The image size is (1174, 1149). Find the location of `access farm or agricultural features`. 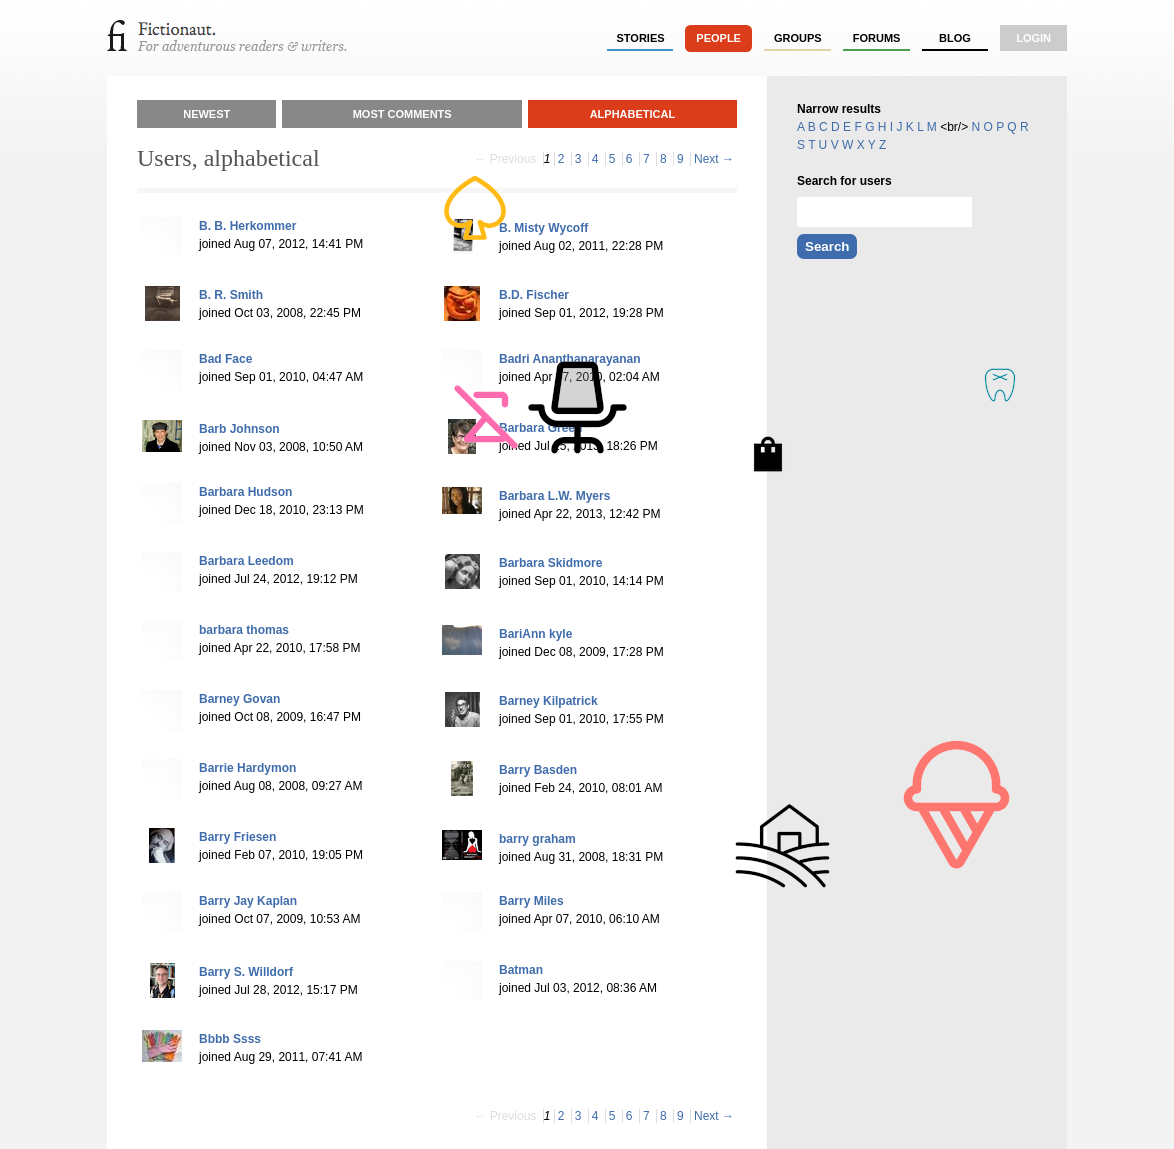

access farm or agricultural features is located at coordinates (782, 847).